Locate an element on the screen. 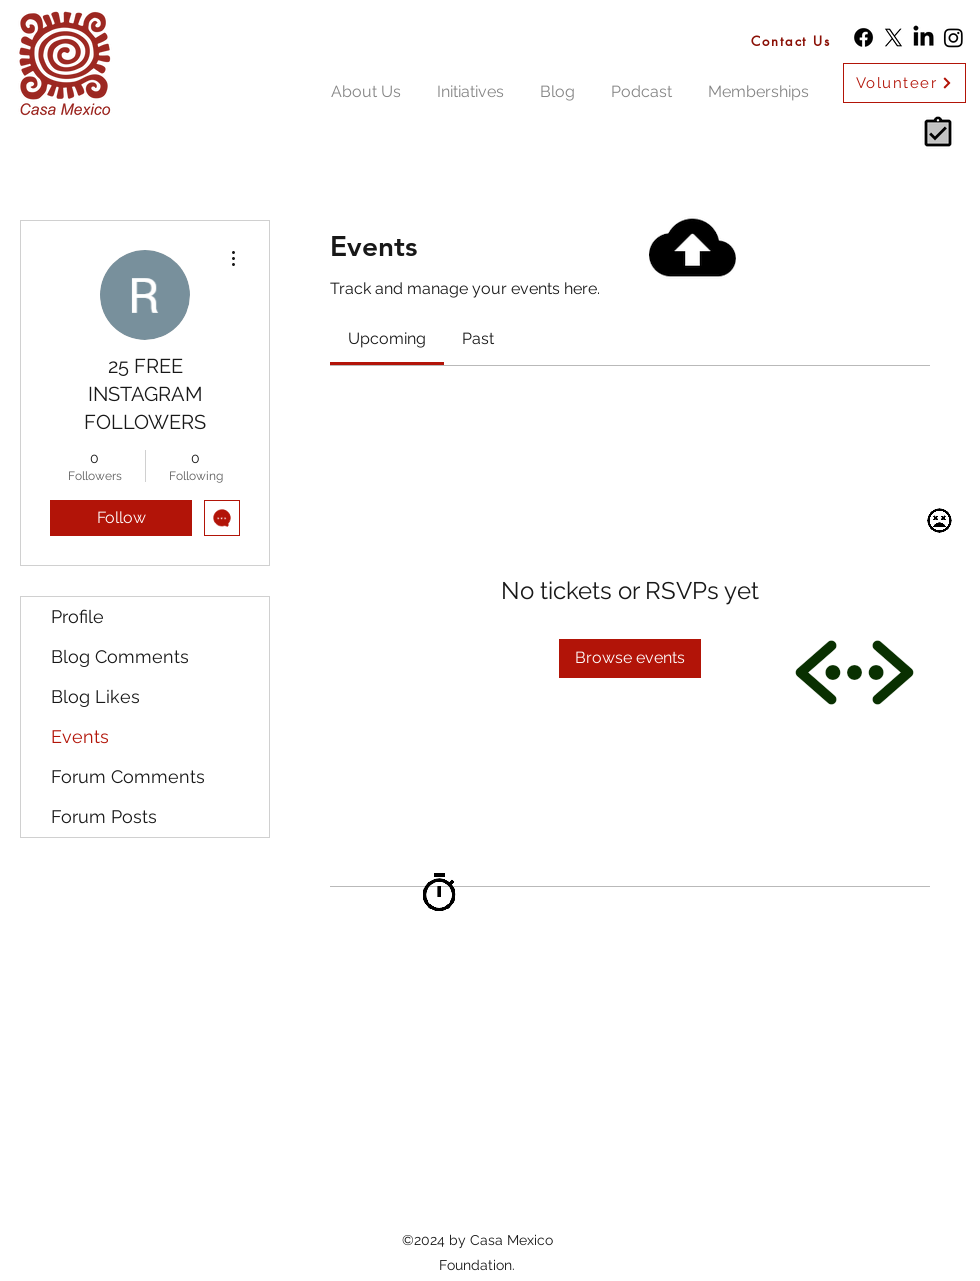  view completed tasks or assignments is located at coordinates (938, 133).